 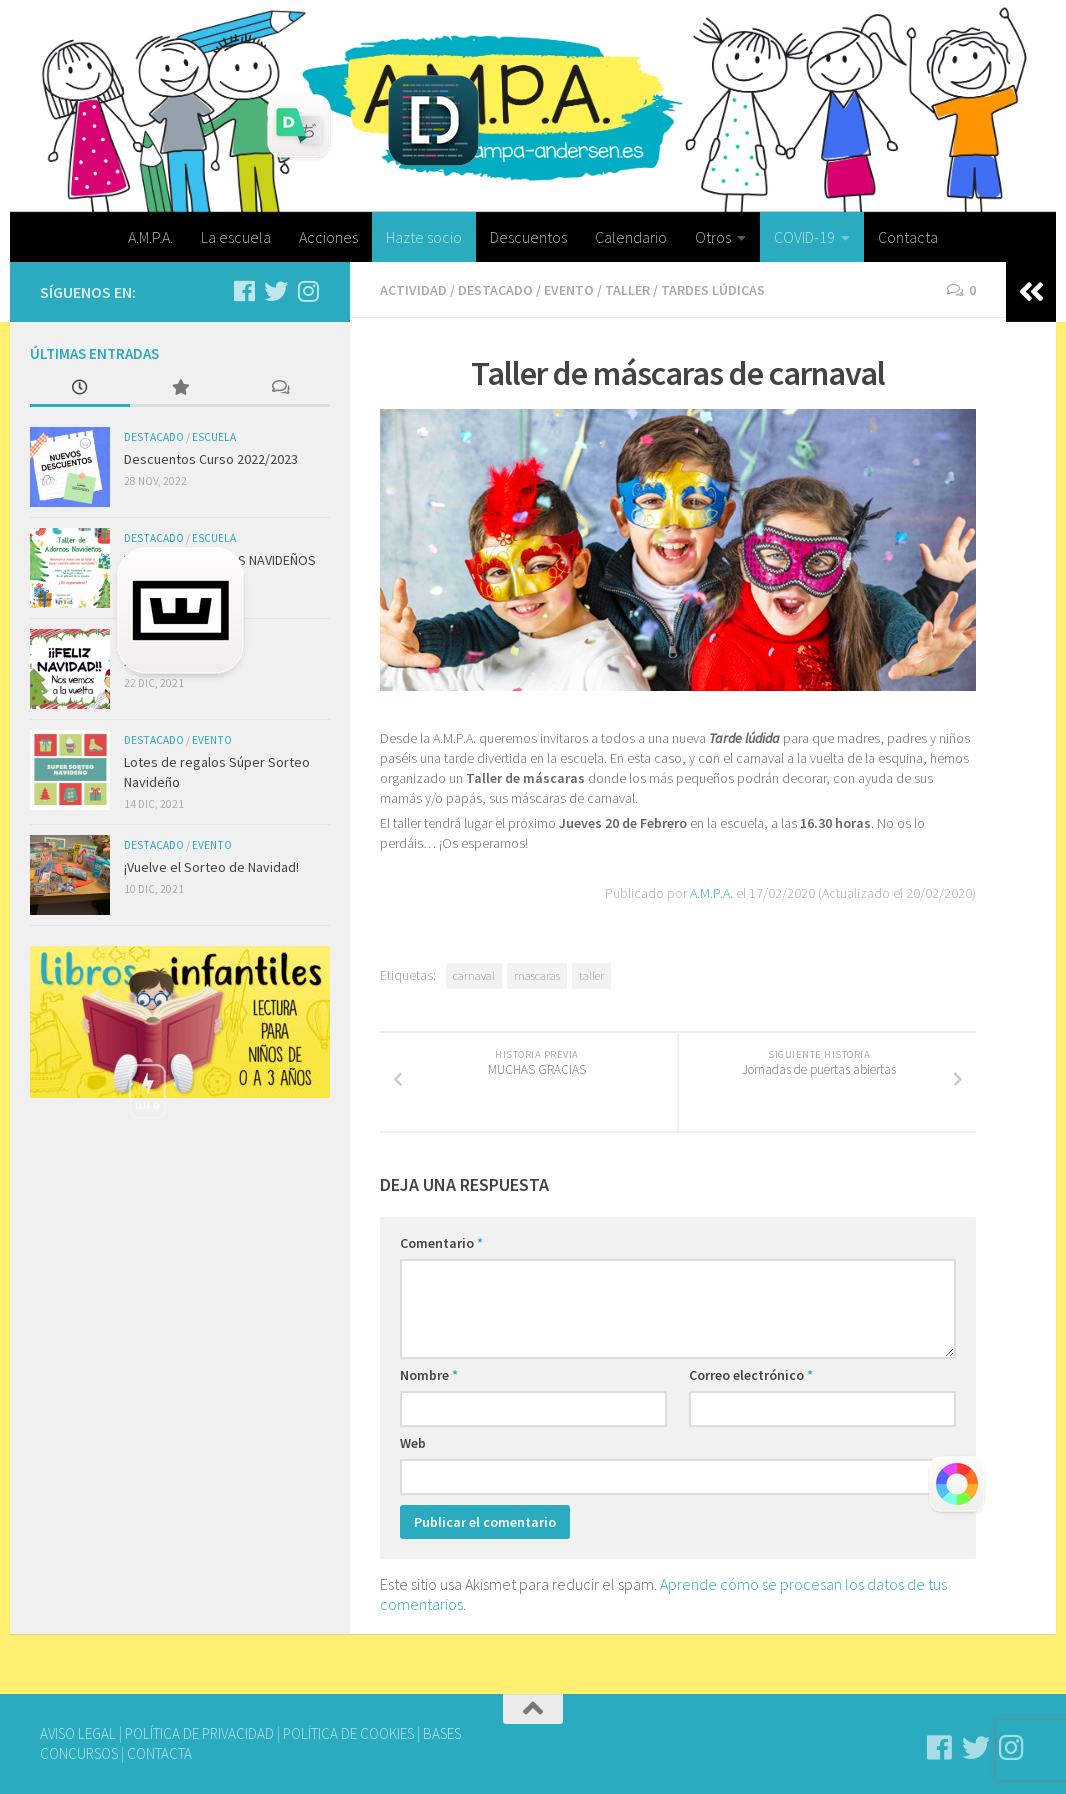 I want to click on open quickDocs documentation app, so click(x=433, y=120).